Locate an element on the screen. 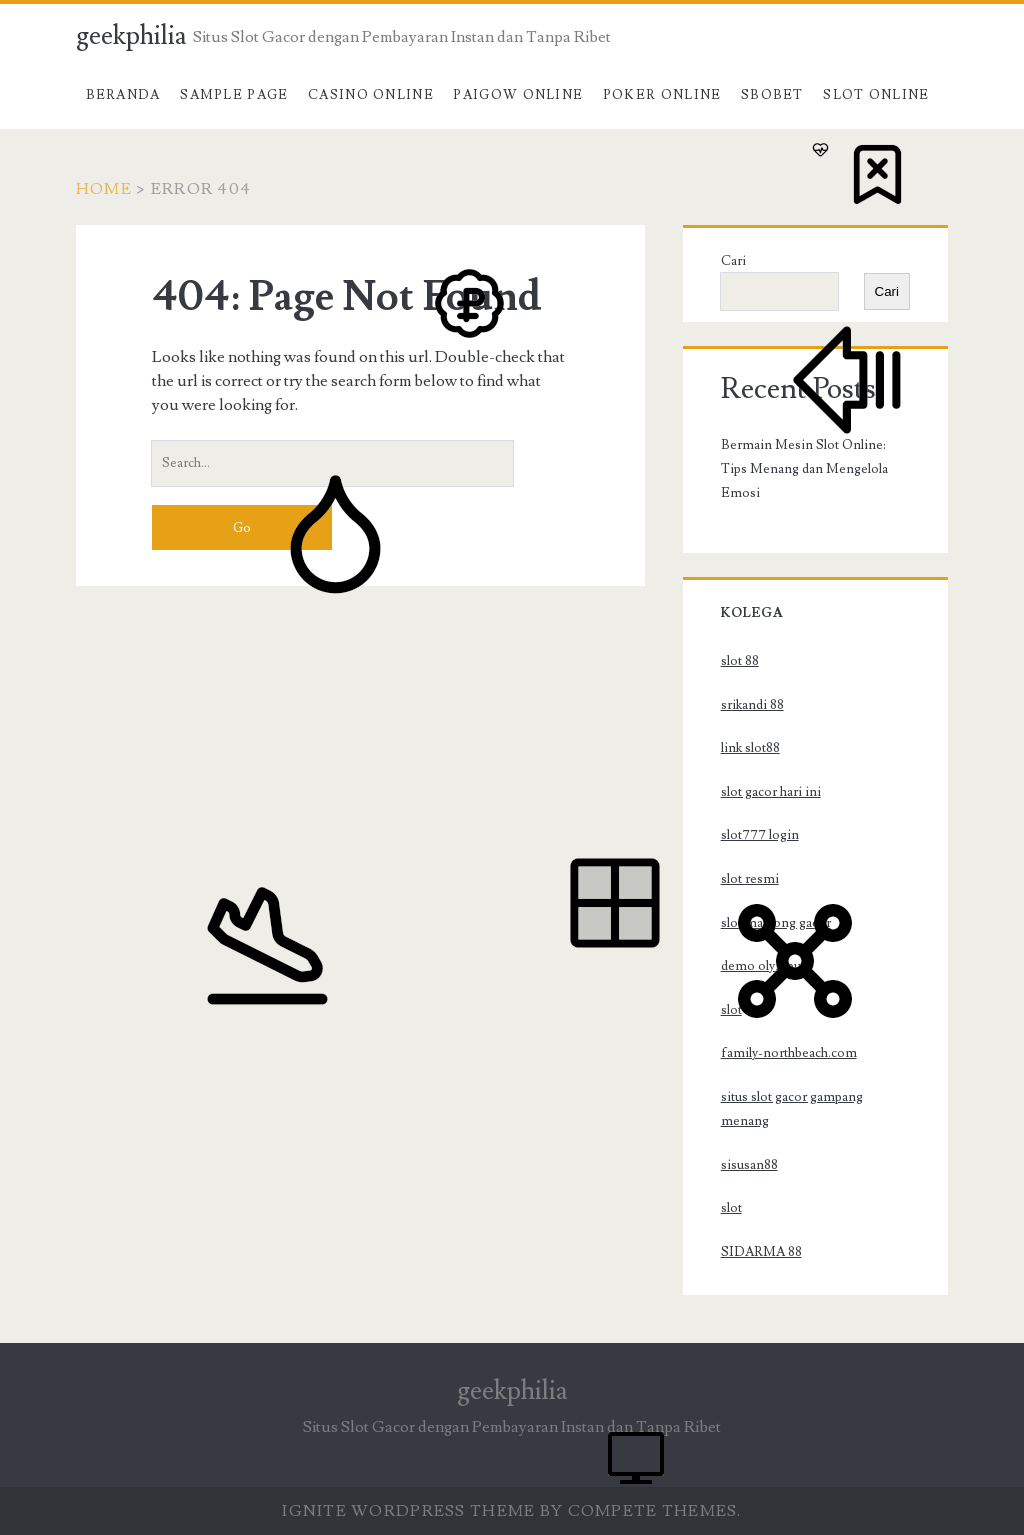  indicates russian ruble currency or payment option is located at coordinates (469, 303).